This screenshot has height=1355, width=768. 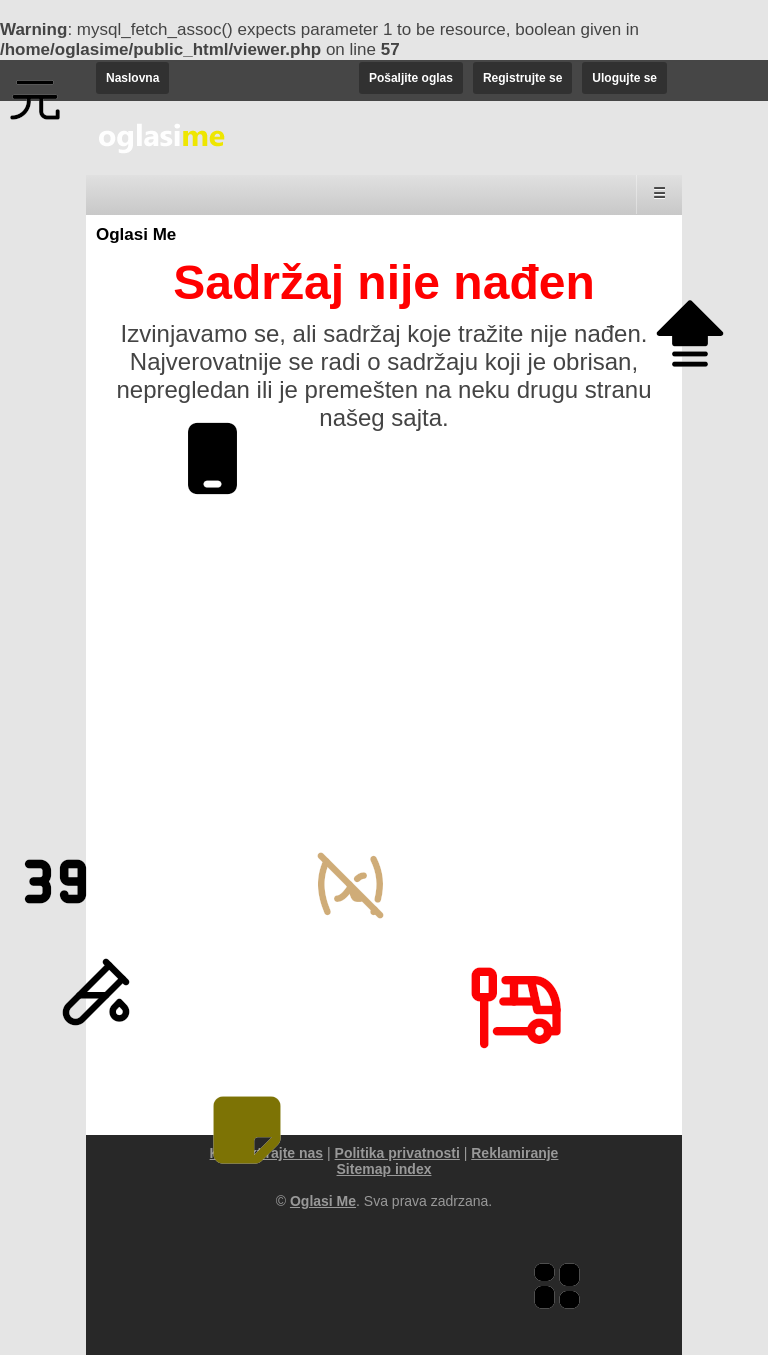 I want to click on disable variable or dynamic content, so click(x=350, y=885).